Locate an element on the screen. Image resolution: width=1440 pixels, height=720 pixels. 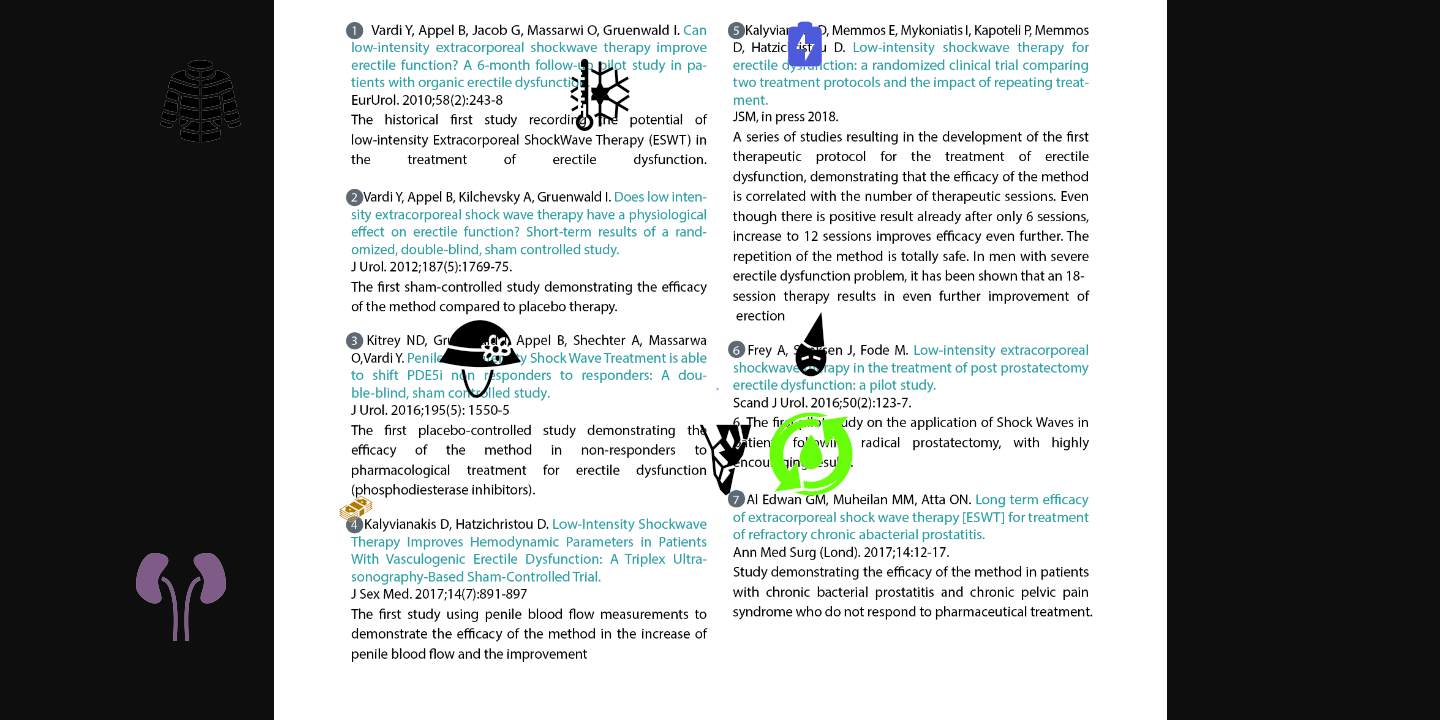
indicates a player penalty or mistake is located at coordinates (811, 344).